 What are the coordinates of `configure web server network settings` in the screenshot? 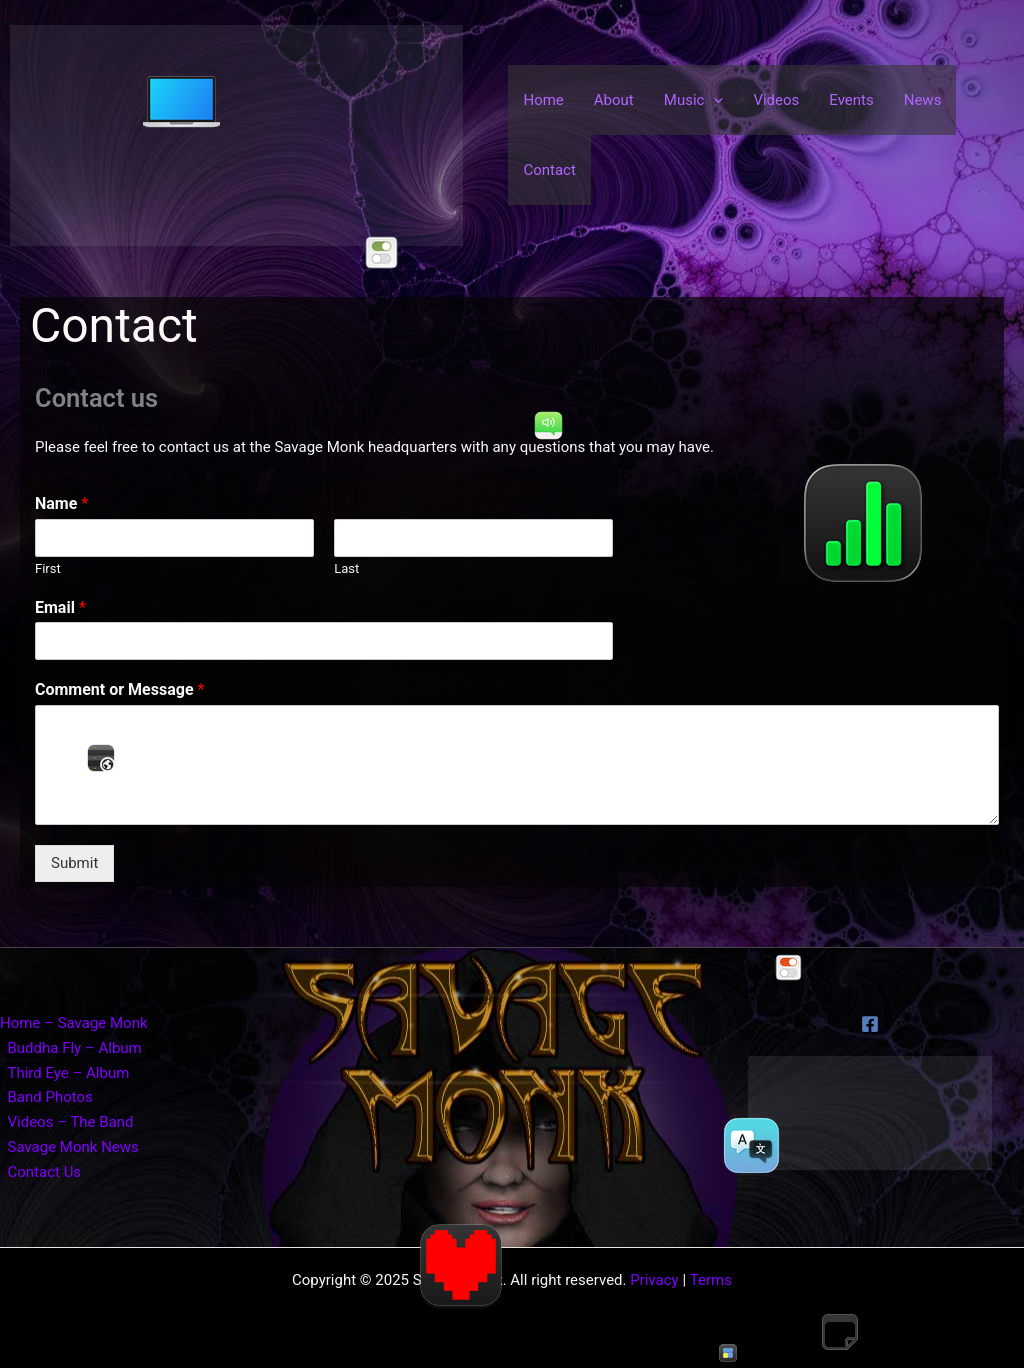 It's located at (101, 758).